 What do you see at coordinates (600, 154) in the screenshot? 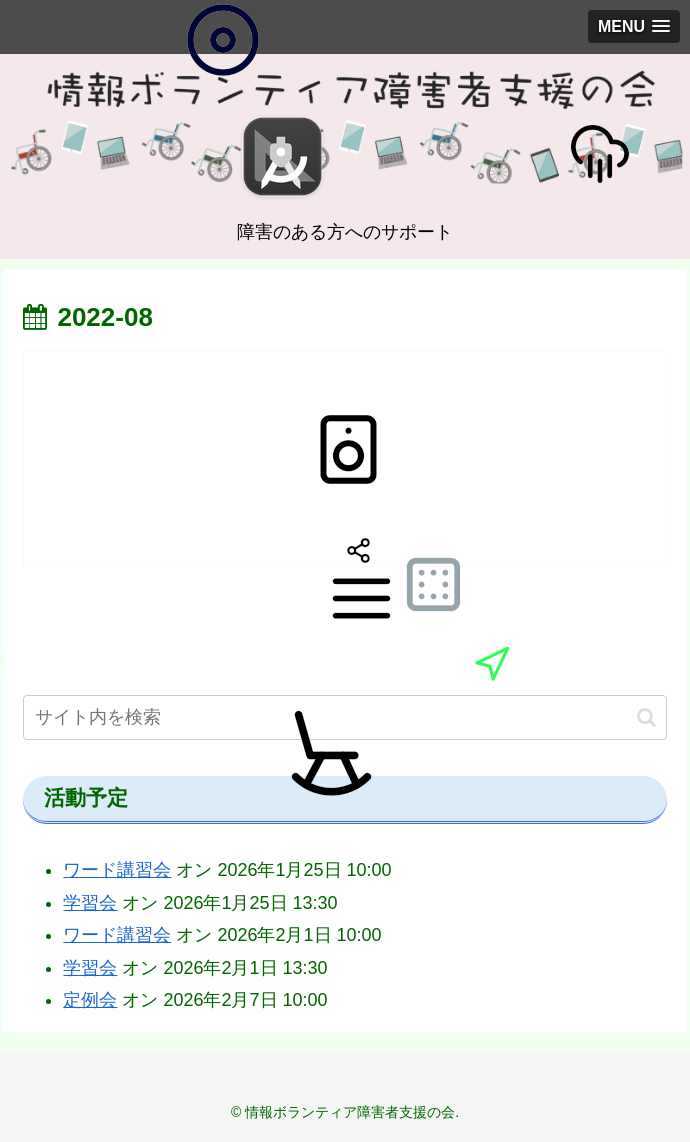
I see `indicates rainy weather conditions` at bounding box center [600, 154].